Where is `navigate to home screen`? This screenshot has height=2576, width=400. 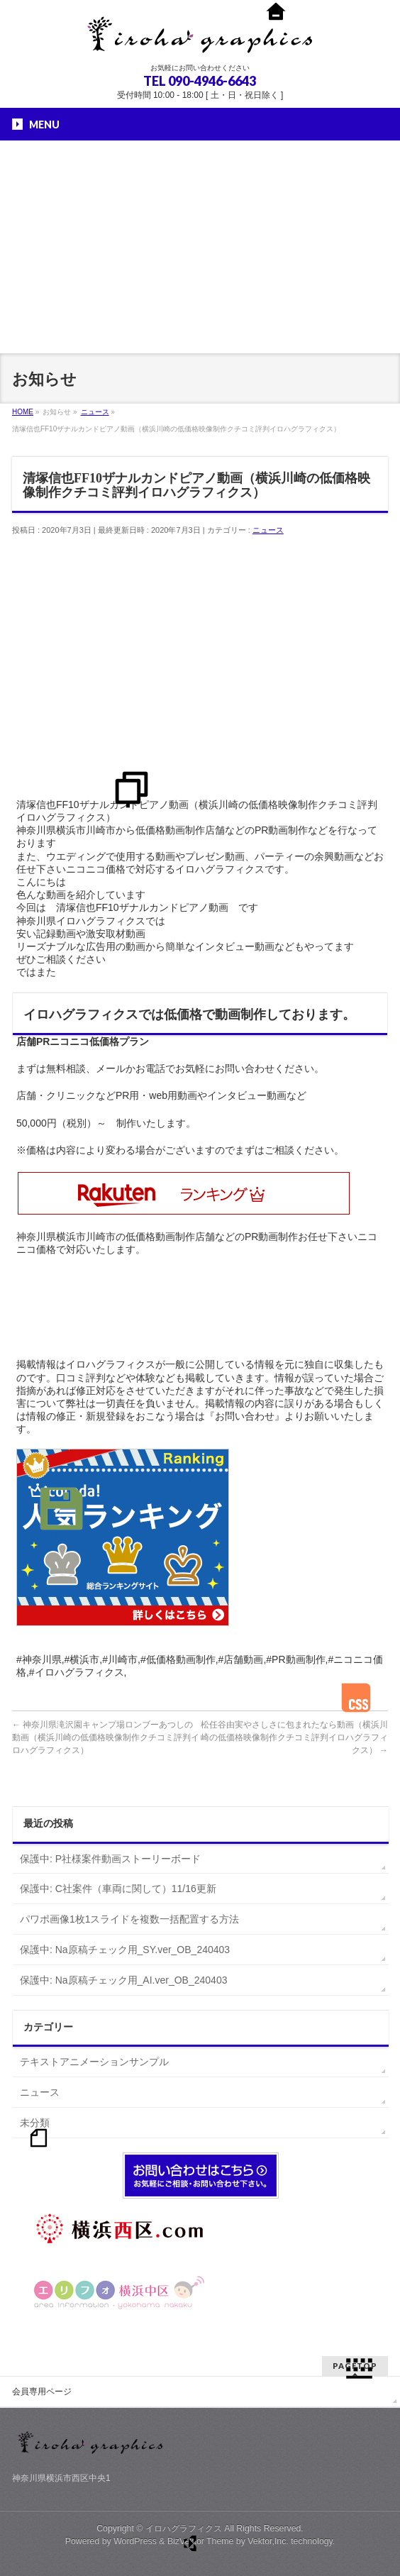
navigate to home screen is located at coordinates (276, 12).